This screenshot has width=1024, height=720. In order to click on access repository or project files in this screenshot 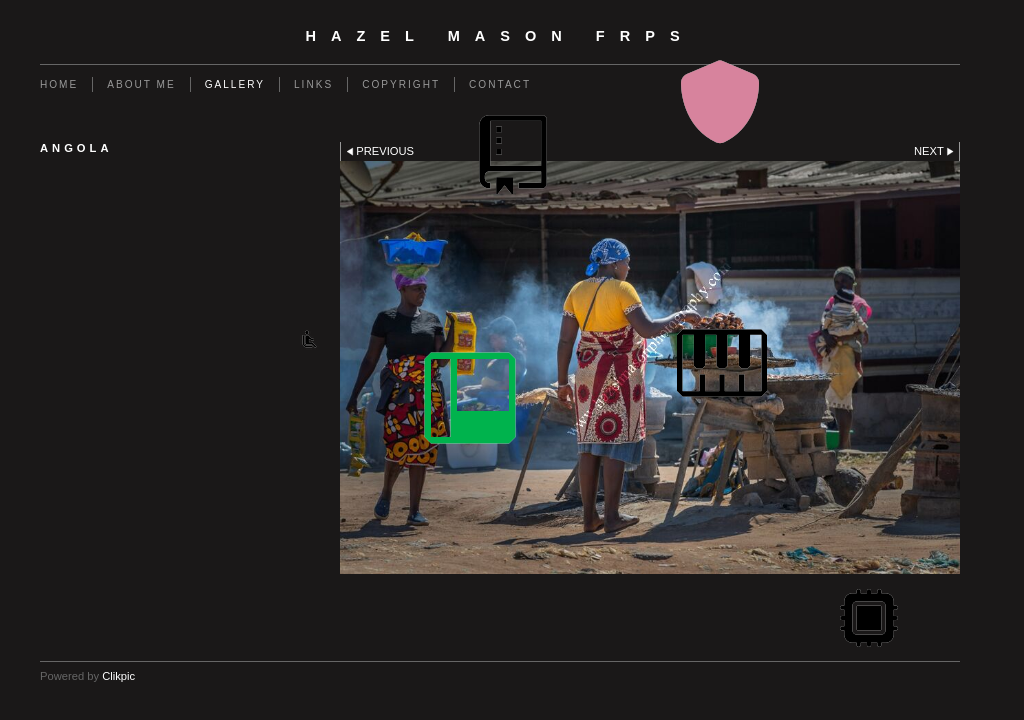, I will do `click(513, 149)`.